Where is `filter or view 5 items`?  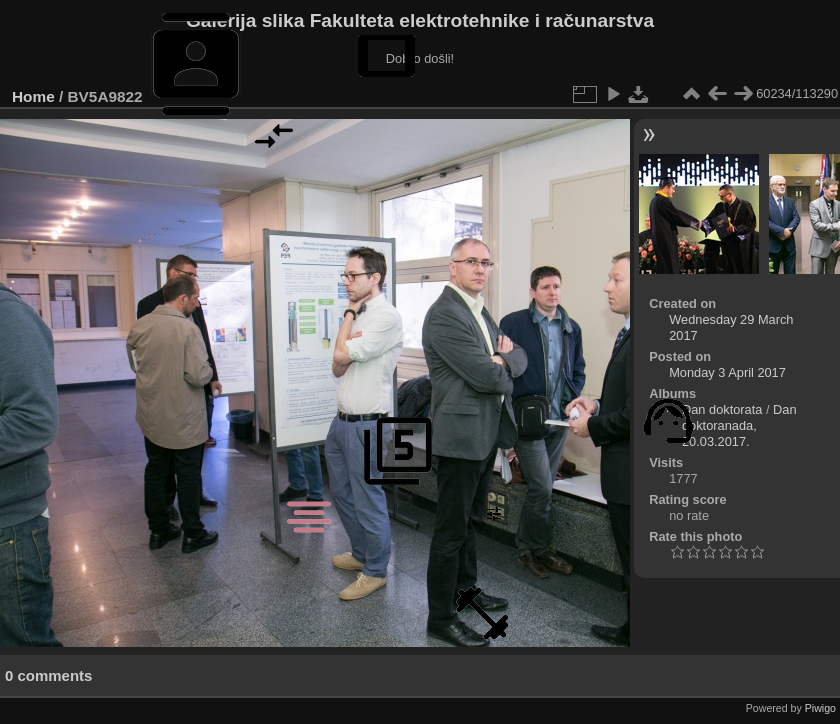
filter or view 5 items is located at coordinates (398, 451).